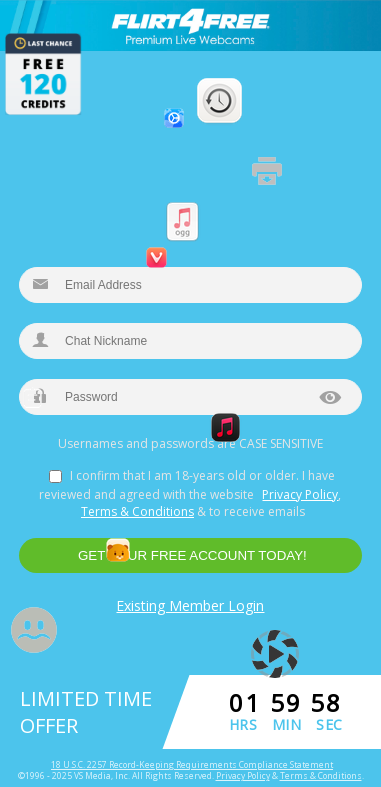 The height and width of the screenshot is (787, 381). What do you see at coordinates (267, 172) in the screenshot?
I see `indicates a print job is in progress` at bounding box center [267, 172].